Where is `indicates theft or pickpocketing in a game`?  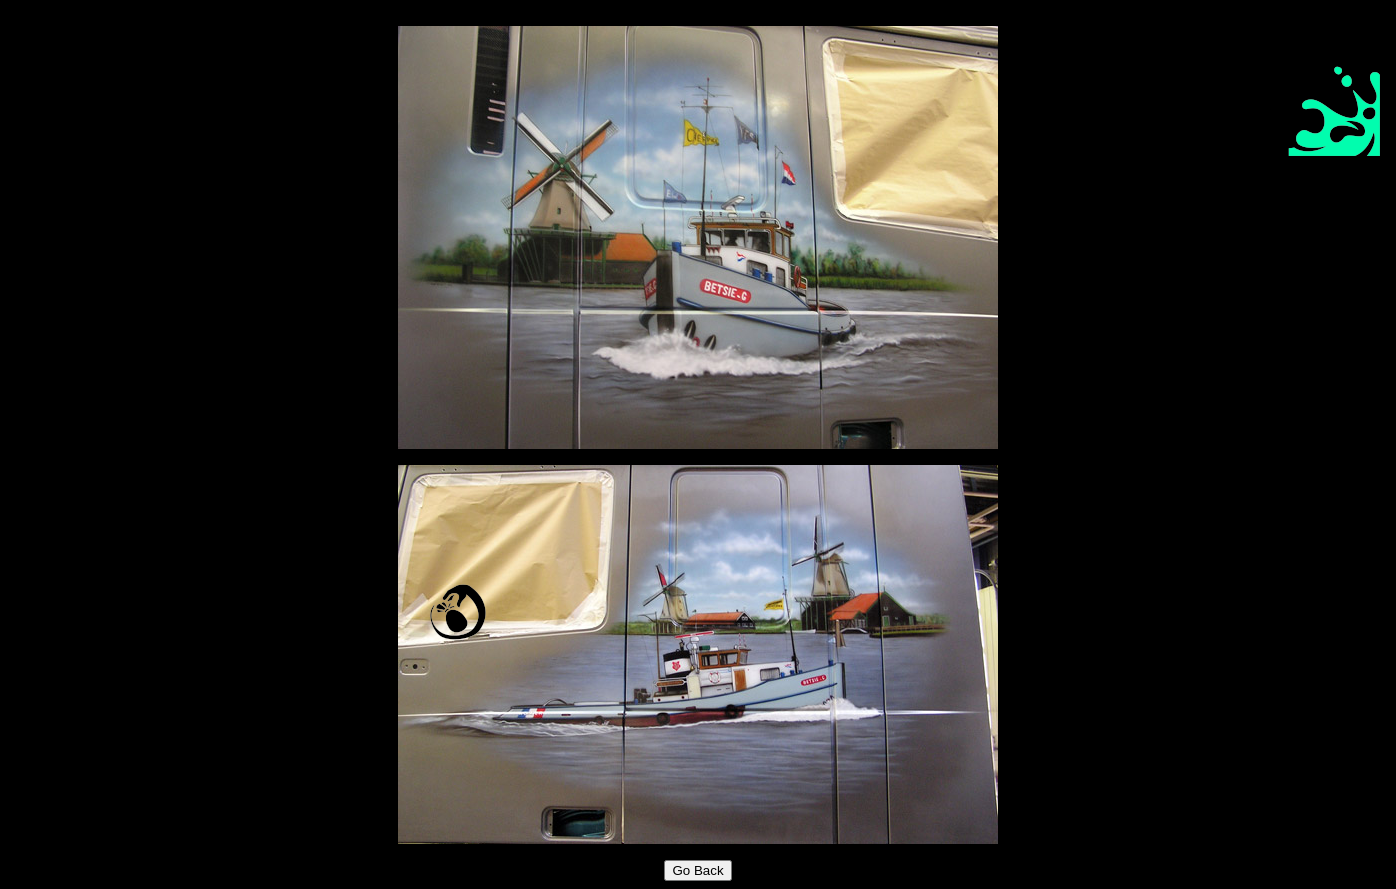 indicates theft or pickpocketing in a game is located at coordinates (458, 612).